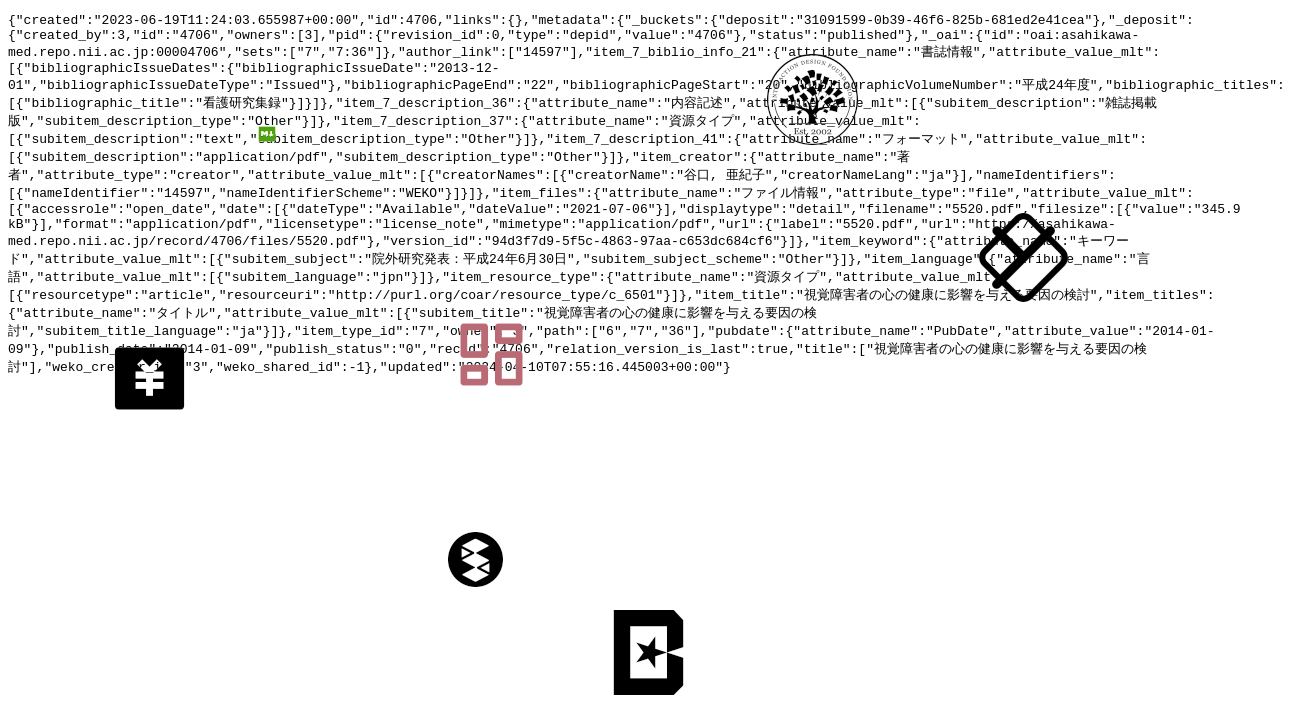 The height and width of the screenshot is (720, 1294). Describe the element at coordinates (475, 559) in the screenshot. I see `open scrapbox app` at that location.